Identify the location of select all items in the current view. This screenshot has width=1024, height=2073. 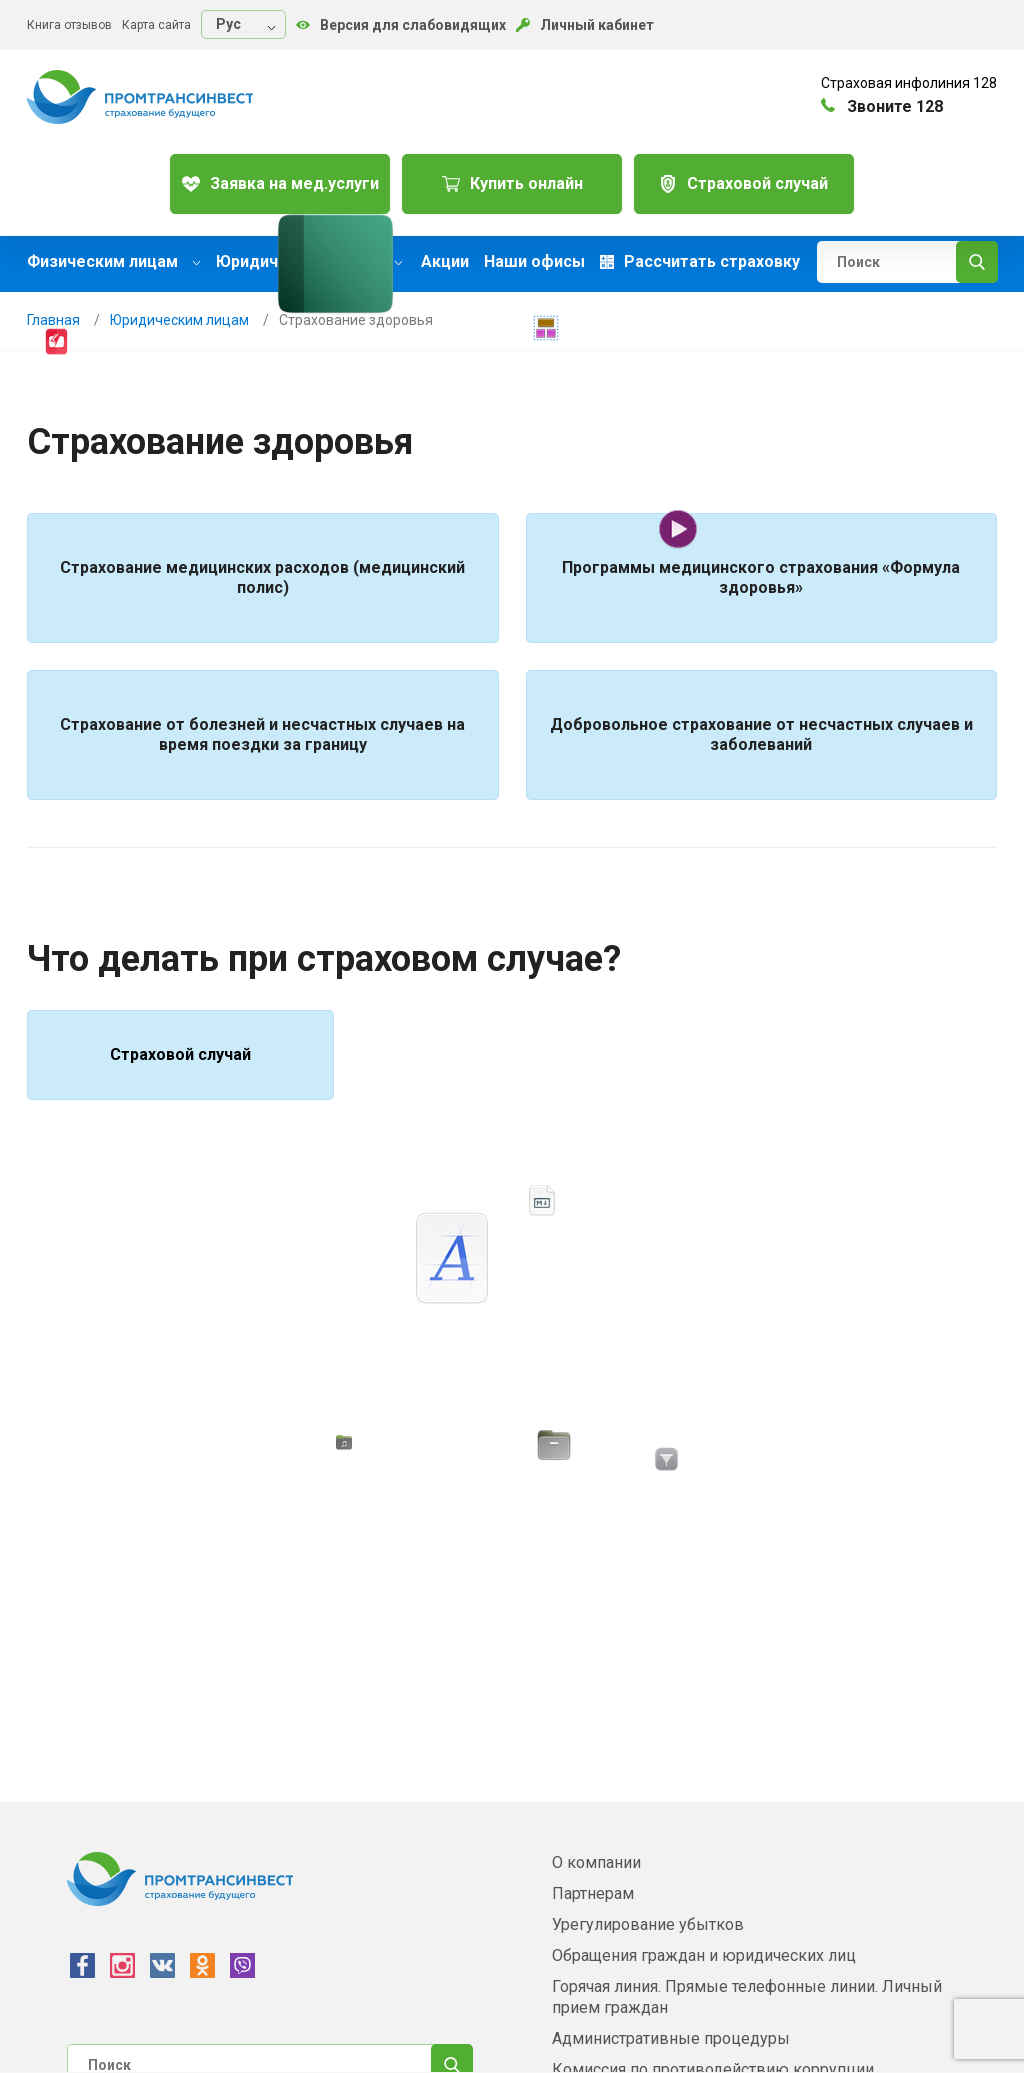
(546, 328).